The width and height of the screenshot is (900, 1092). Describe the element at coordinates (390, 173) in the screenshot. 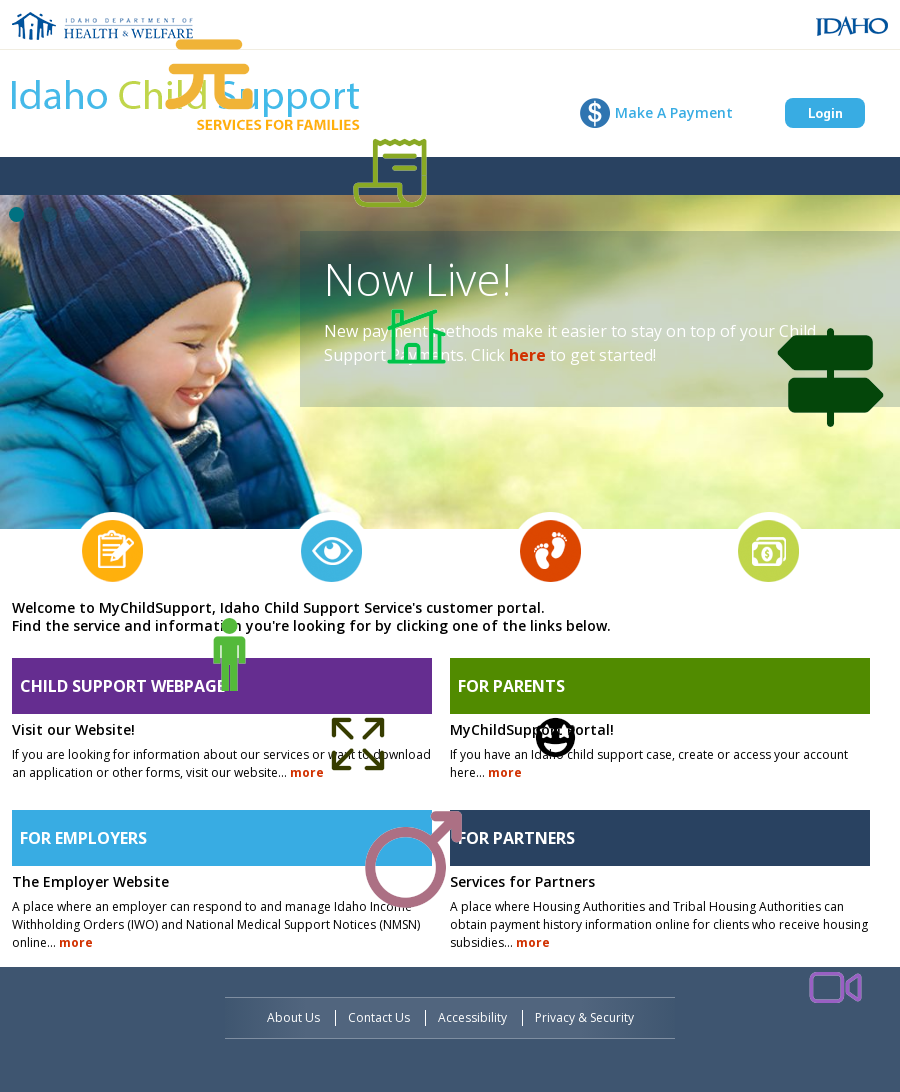

I see `view purchase receipt or transaction history` at that location.